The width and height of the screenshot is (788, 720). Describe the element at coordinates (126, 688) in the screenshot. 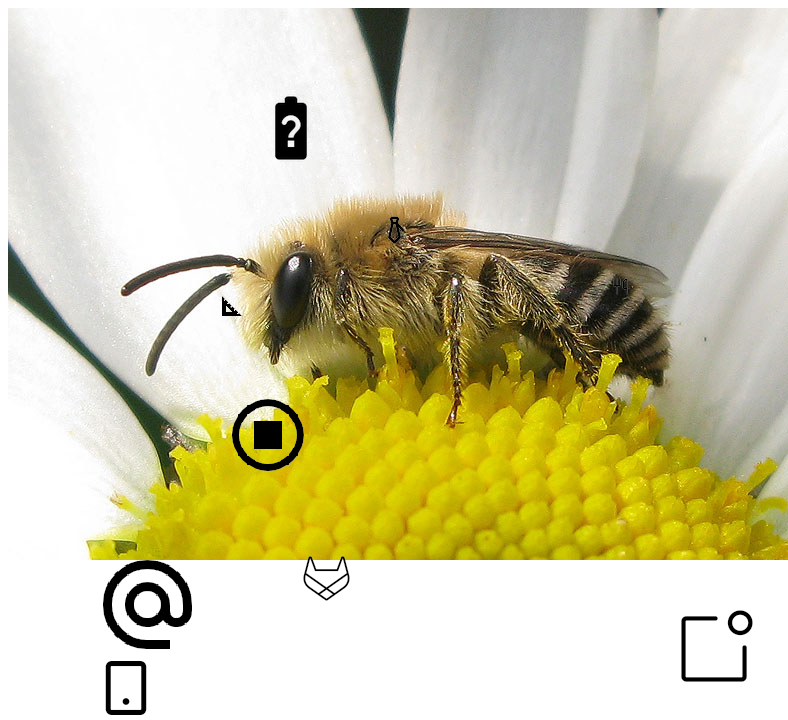

I see `switch to mobile view` at that location.